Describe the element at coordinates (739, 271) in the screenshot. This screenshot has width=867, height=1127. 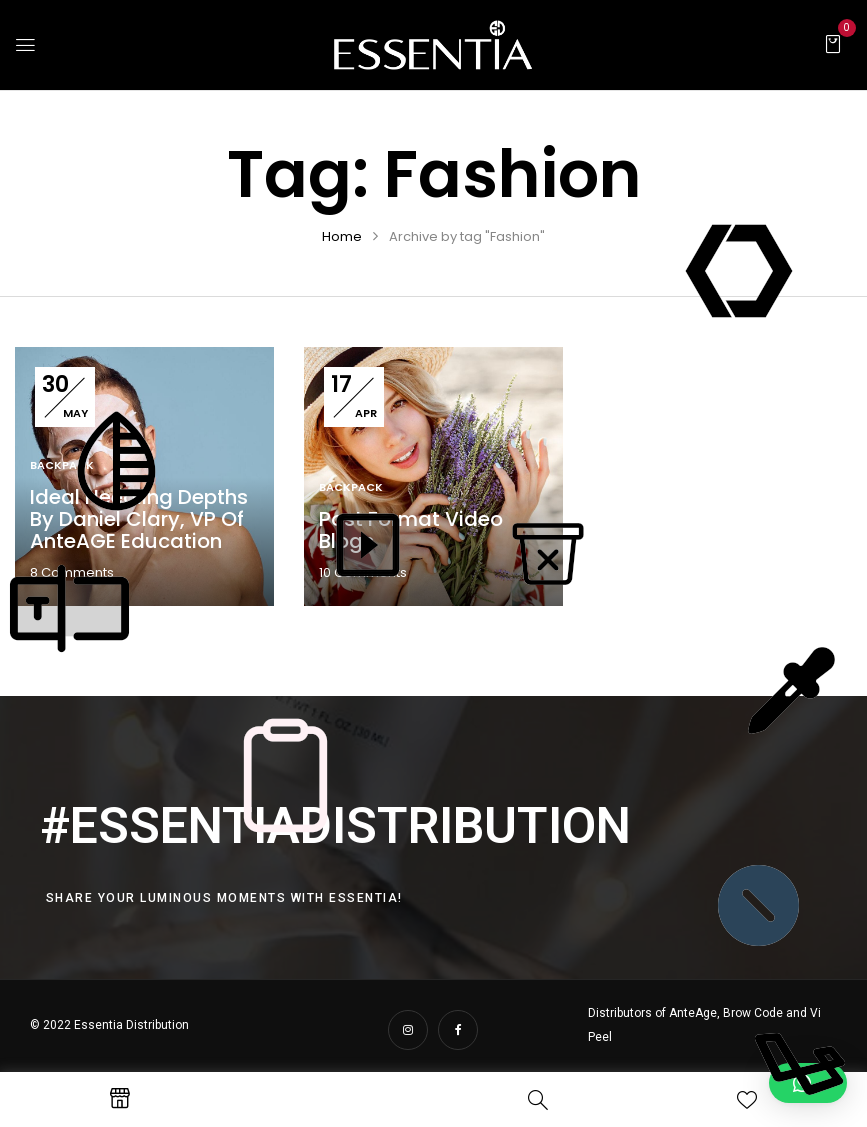
I see `web components logo` at that location.